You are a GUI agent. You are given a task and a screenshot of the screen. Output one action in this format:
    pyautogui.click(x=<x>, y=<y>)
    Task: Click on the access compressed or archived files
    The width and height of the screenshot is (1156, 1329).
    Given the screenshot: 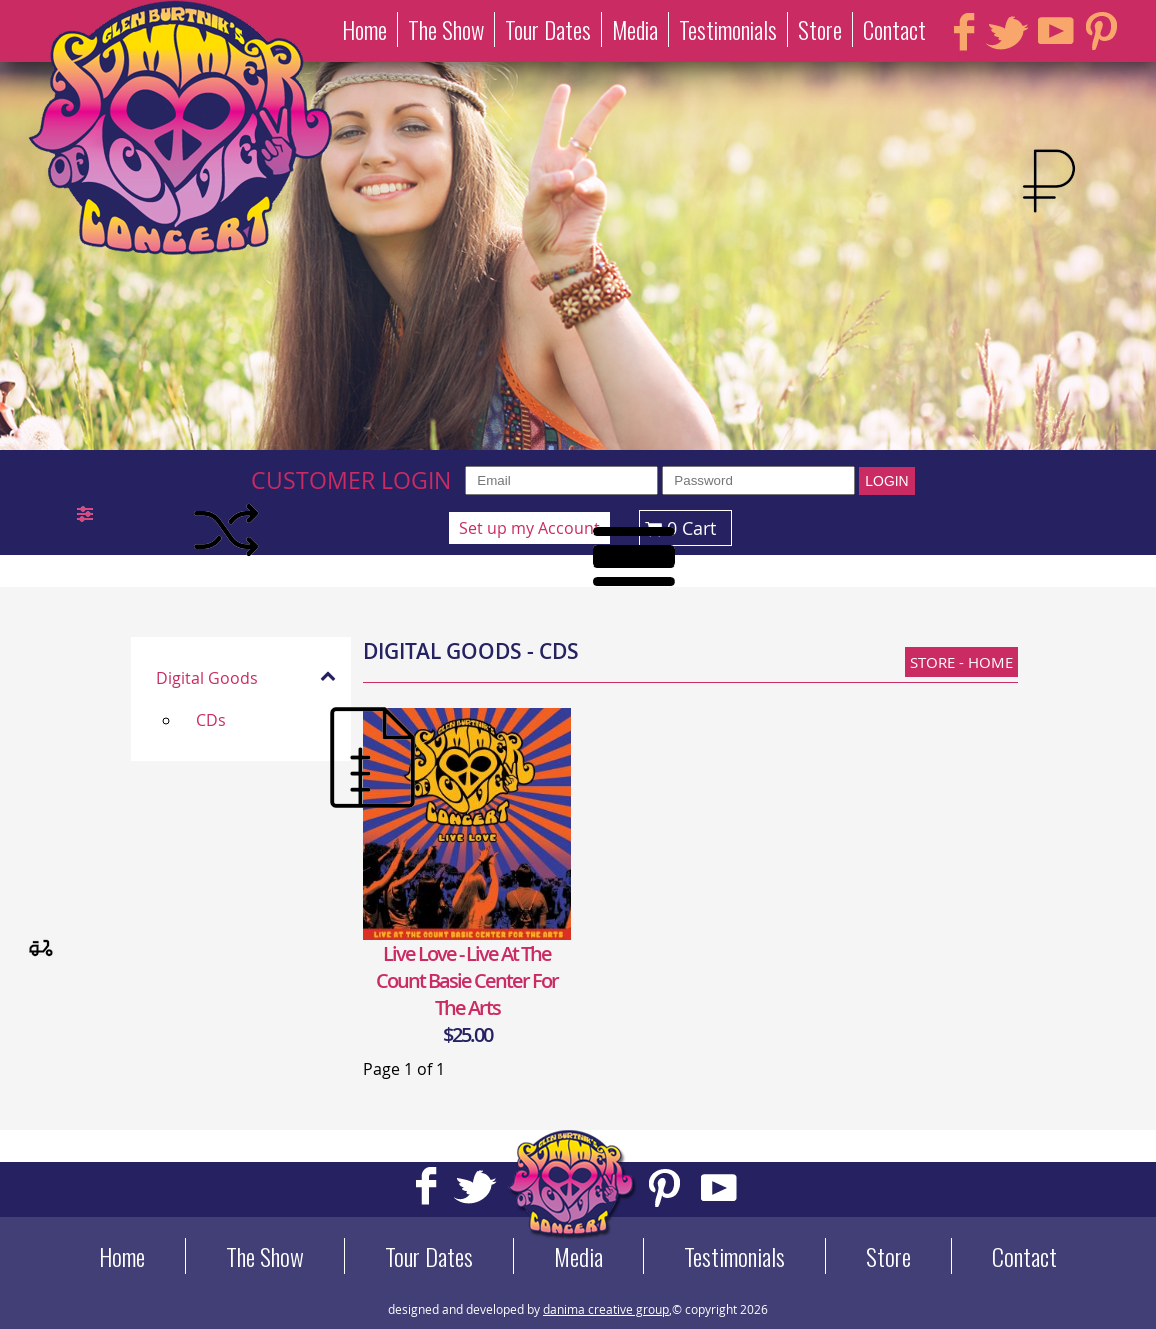 What is the action you would take?
    pyautogui.click(x=372, y=757)
    